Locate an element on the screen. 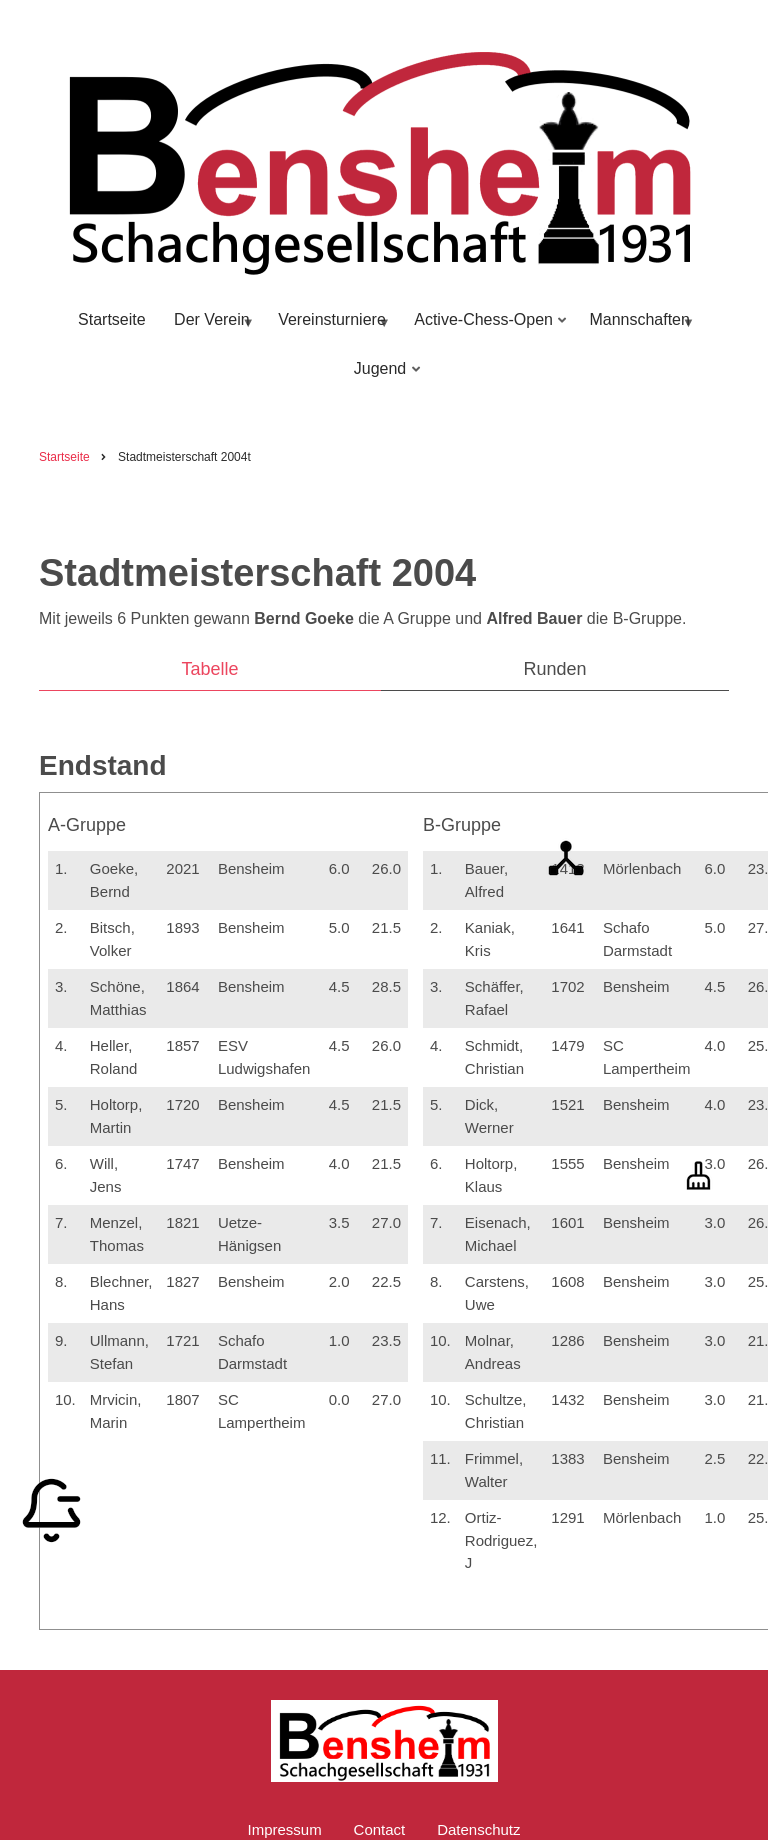  connect or manage connected devices is located at coordinates (566, 858).